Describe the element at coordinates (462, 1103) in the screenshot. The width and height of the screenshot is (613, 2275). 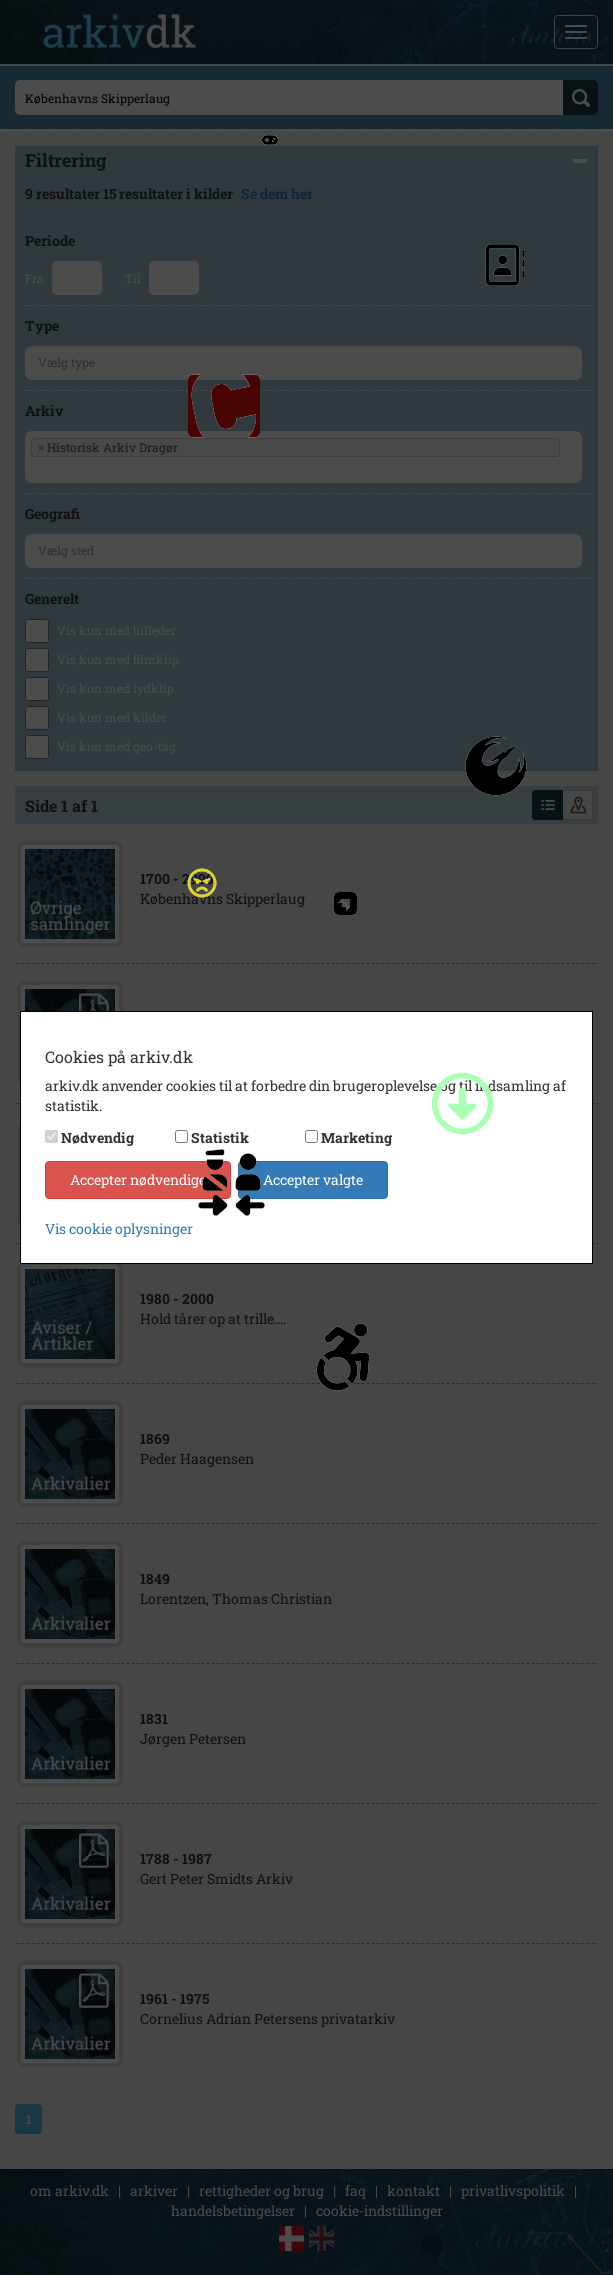
I see `download a file or content` at that location.